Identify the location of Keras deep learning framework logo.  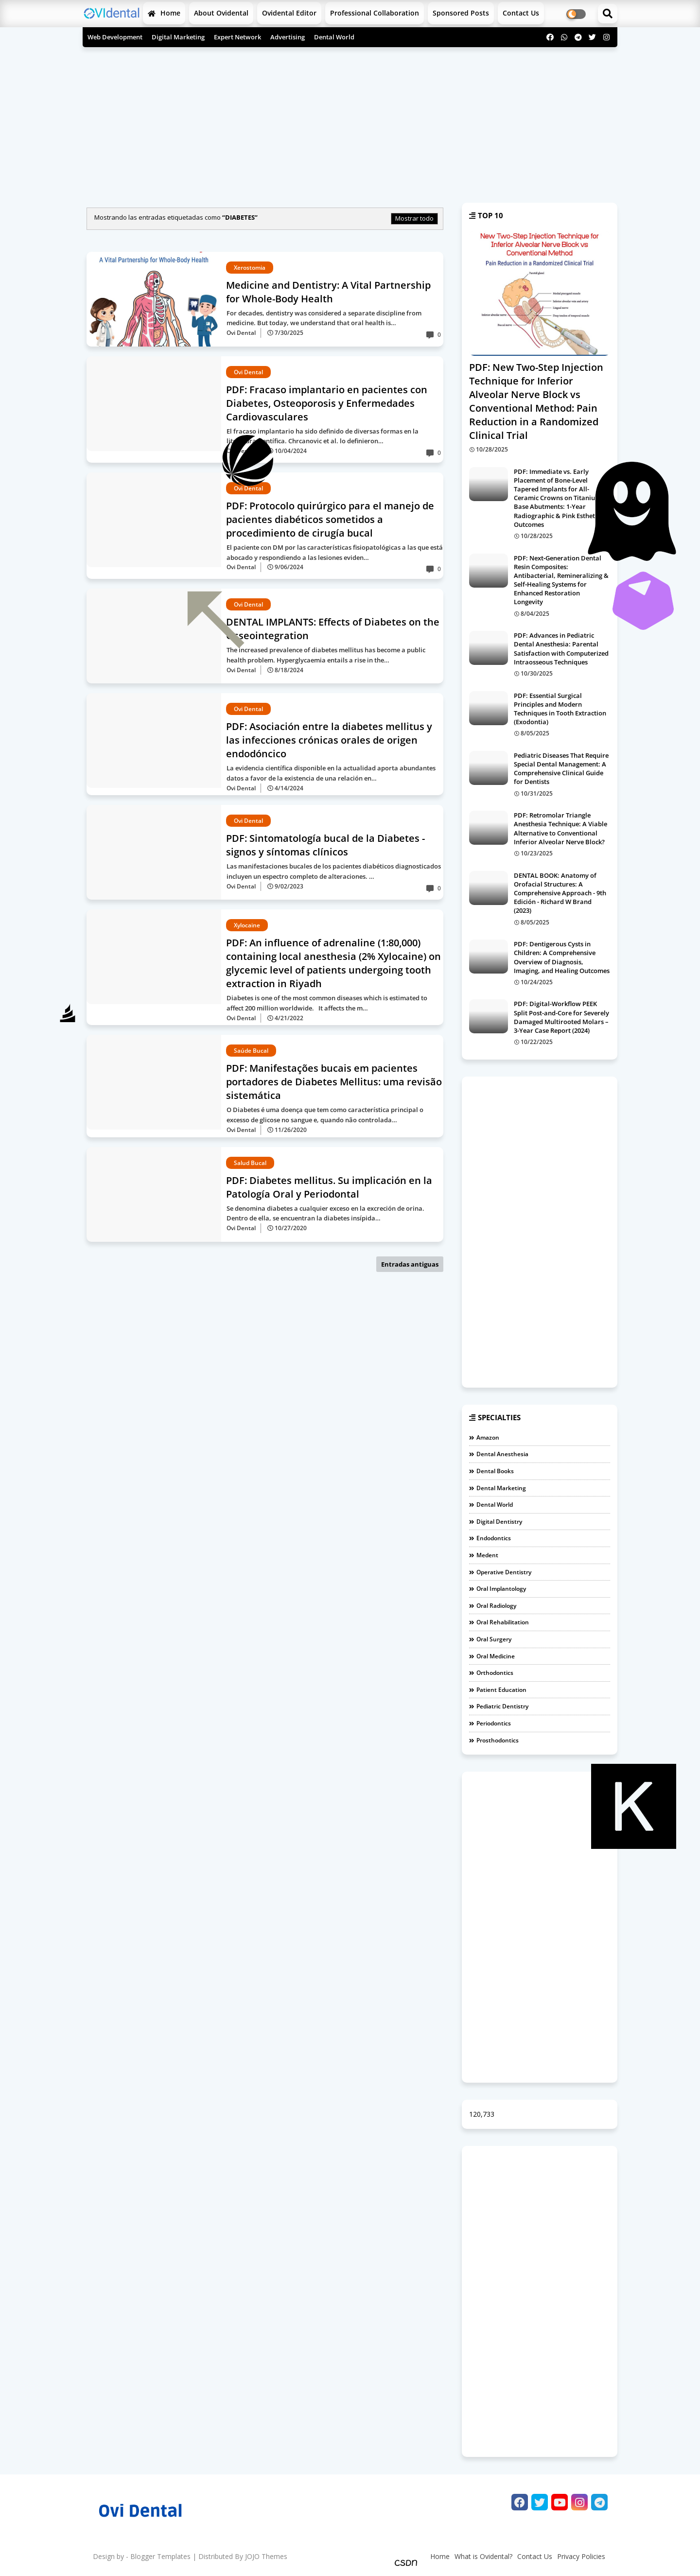
(633, 1806).